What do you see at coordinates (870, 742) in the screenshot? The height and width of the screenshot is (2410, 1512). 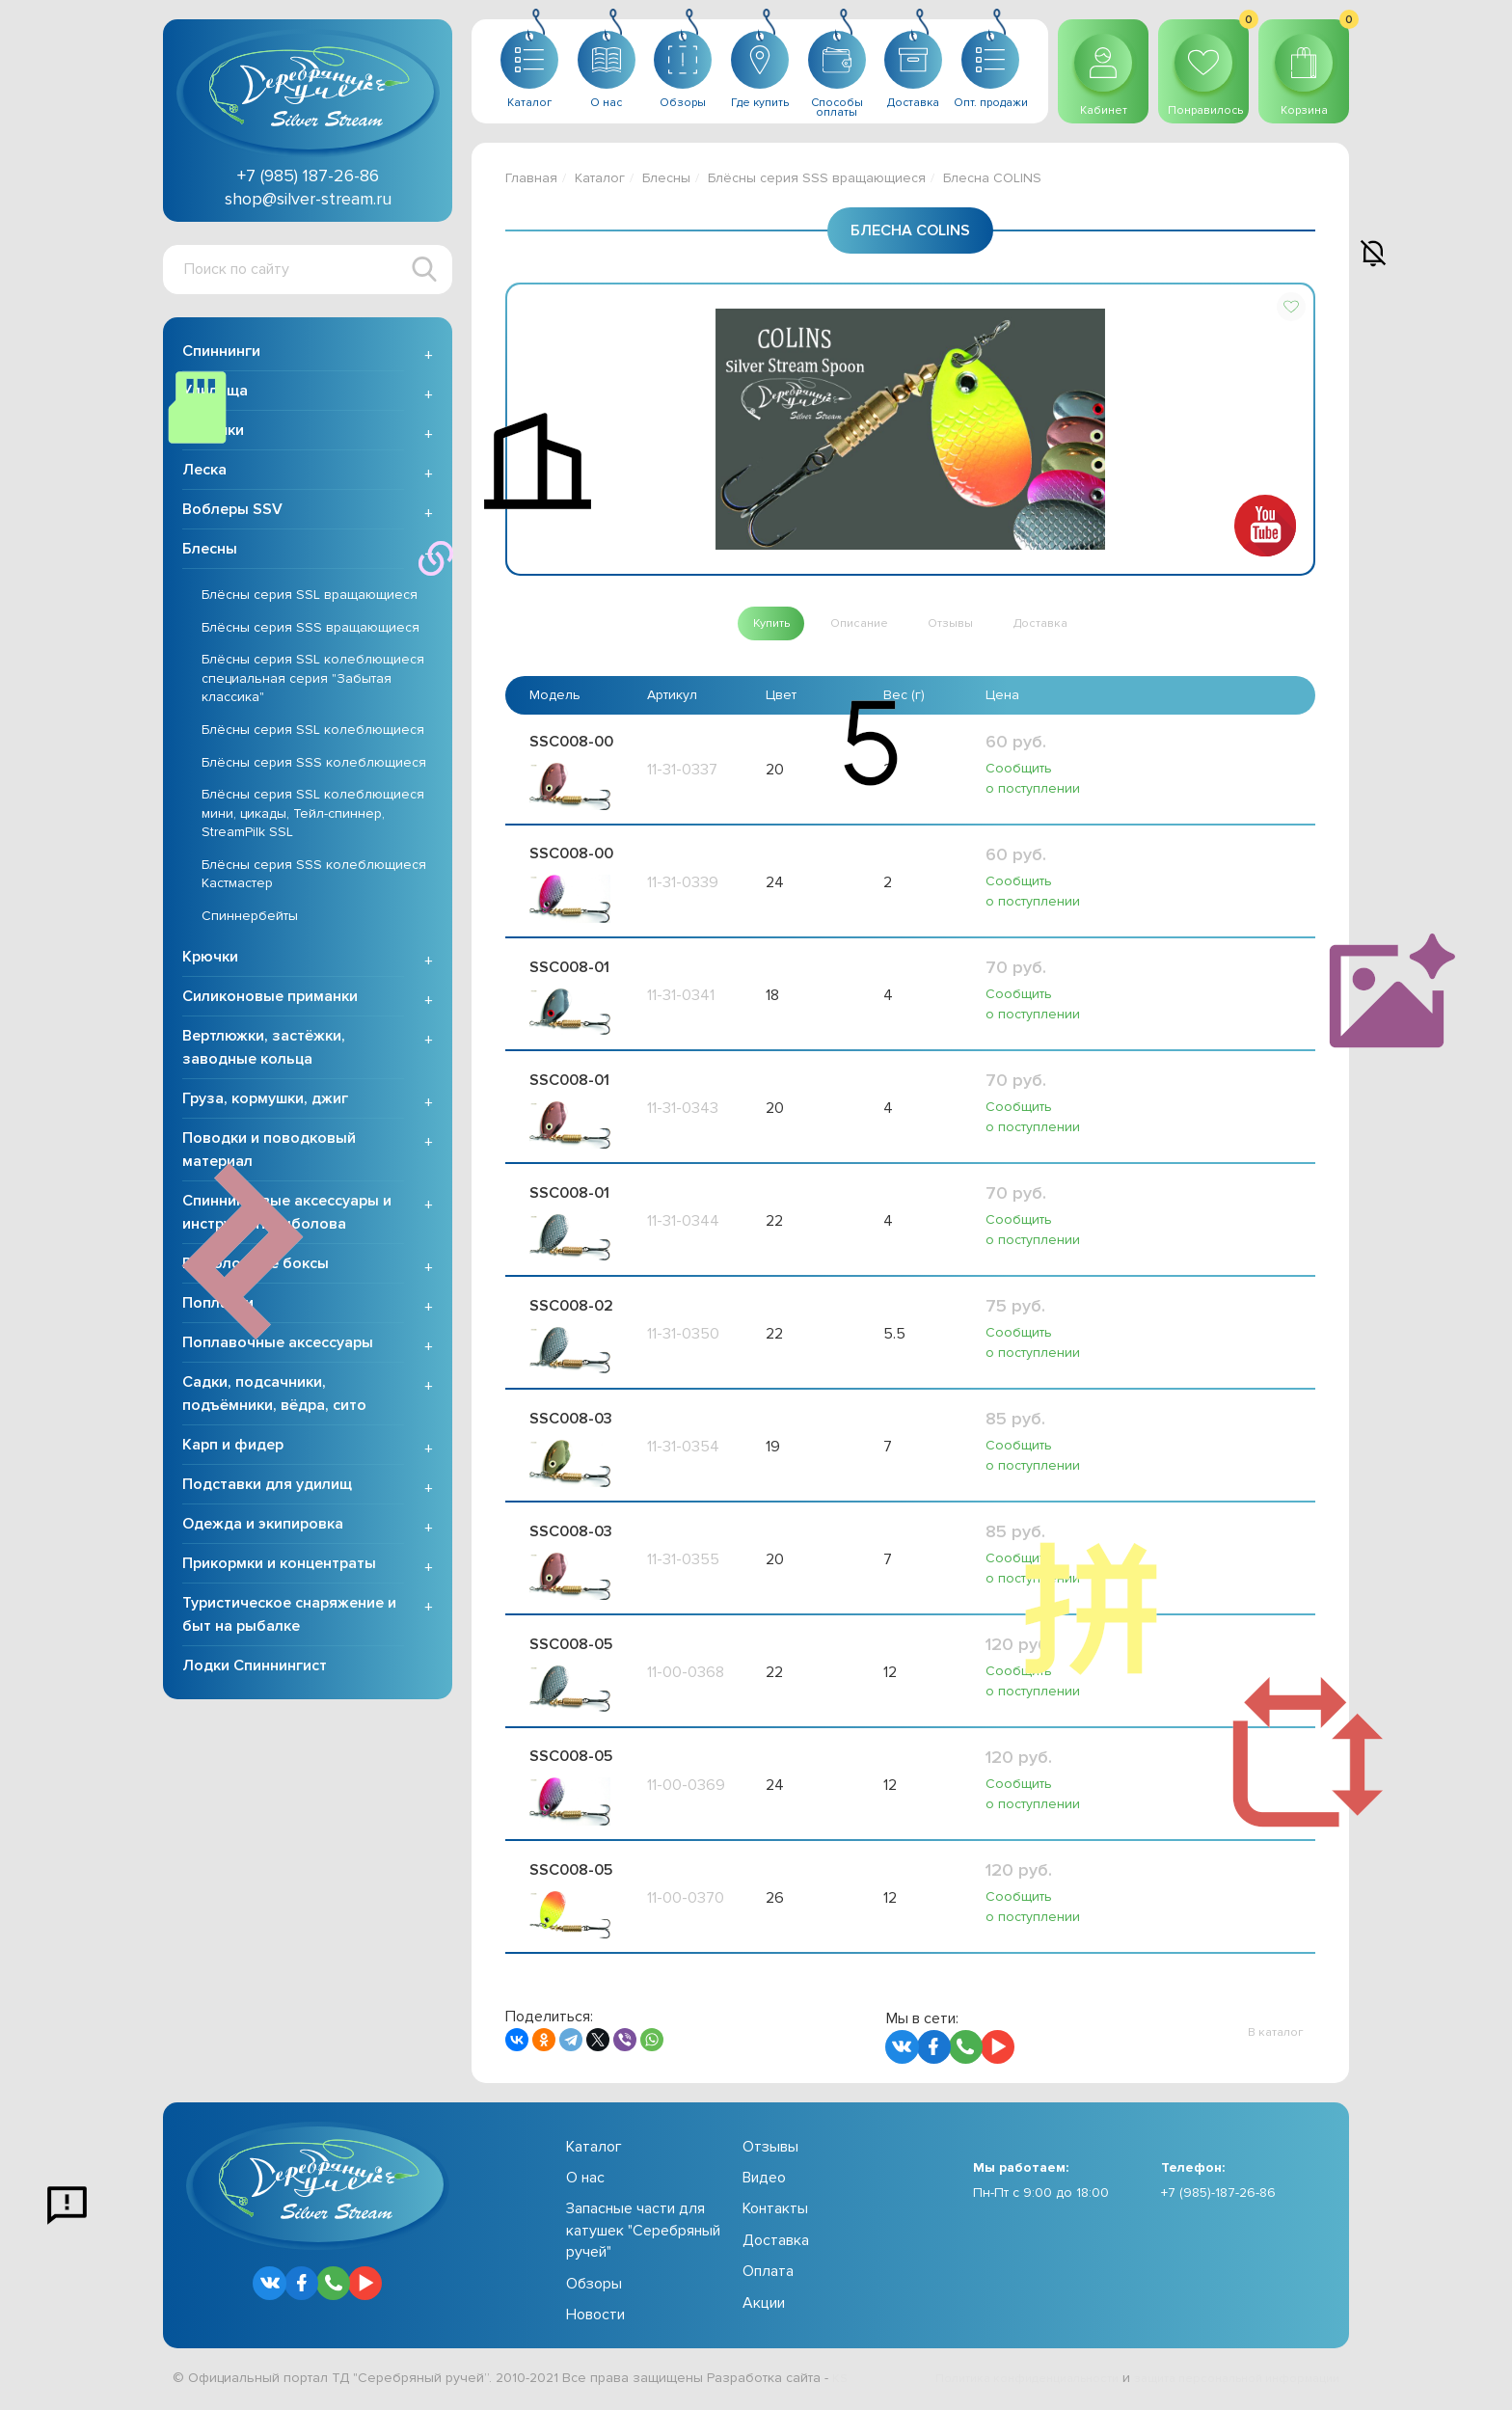 I see `indicates step 5 in a numbered sequence` at bounding box center [870, 742].